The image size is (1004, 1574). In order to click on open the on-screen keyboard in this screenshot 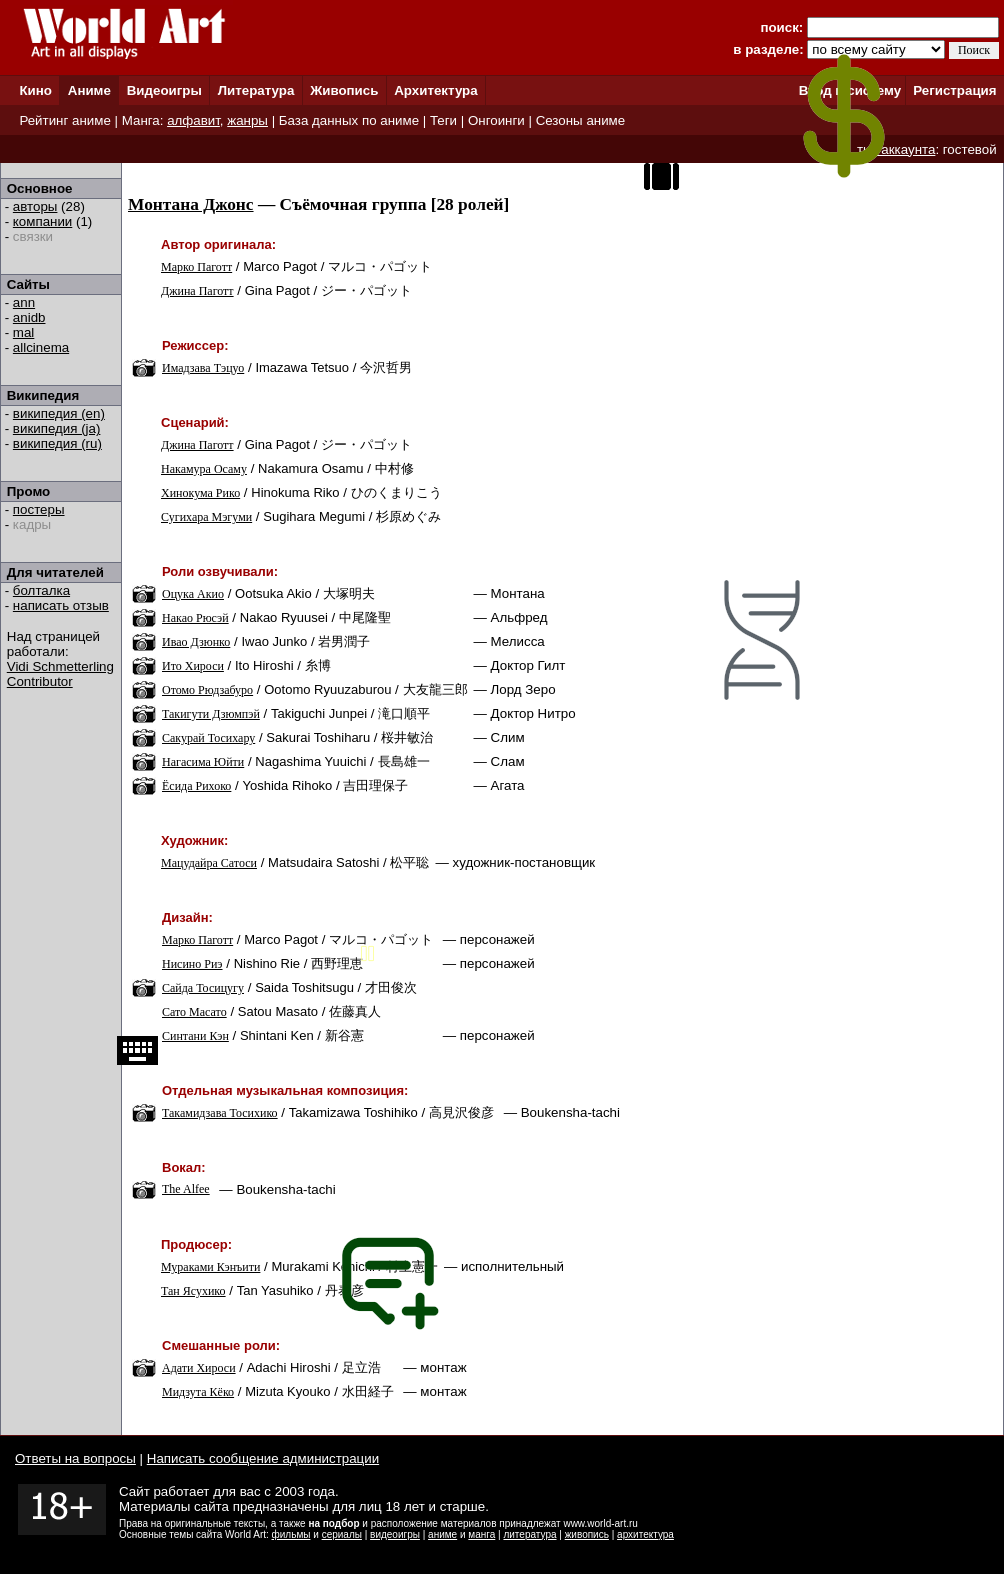, I will do `click(137, 1050)`.